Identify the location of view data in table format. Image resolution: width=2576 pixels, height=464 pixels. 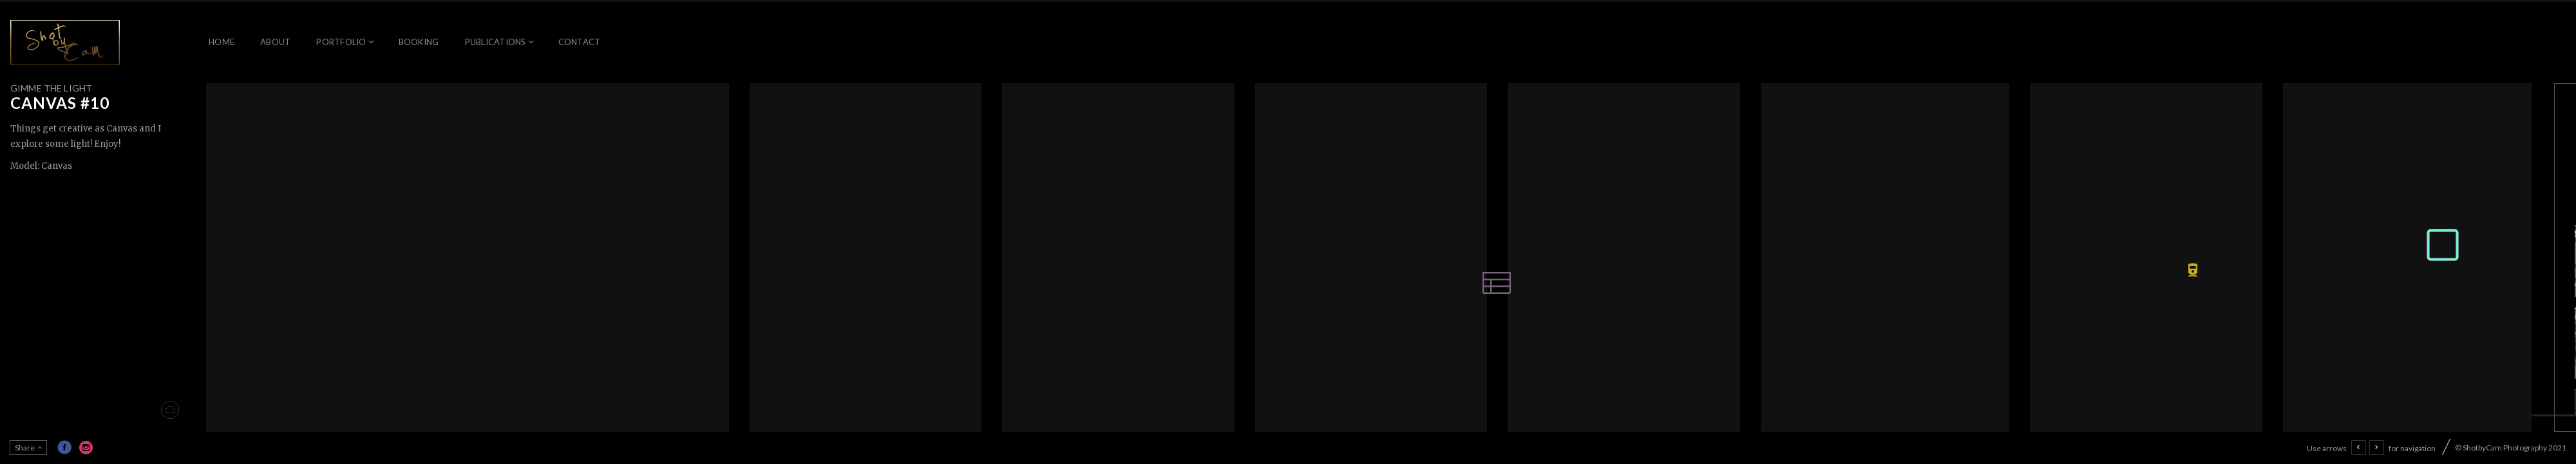
(1497, 283).